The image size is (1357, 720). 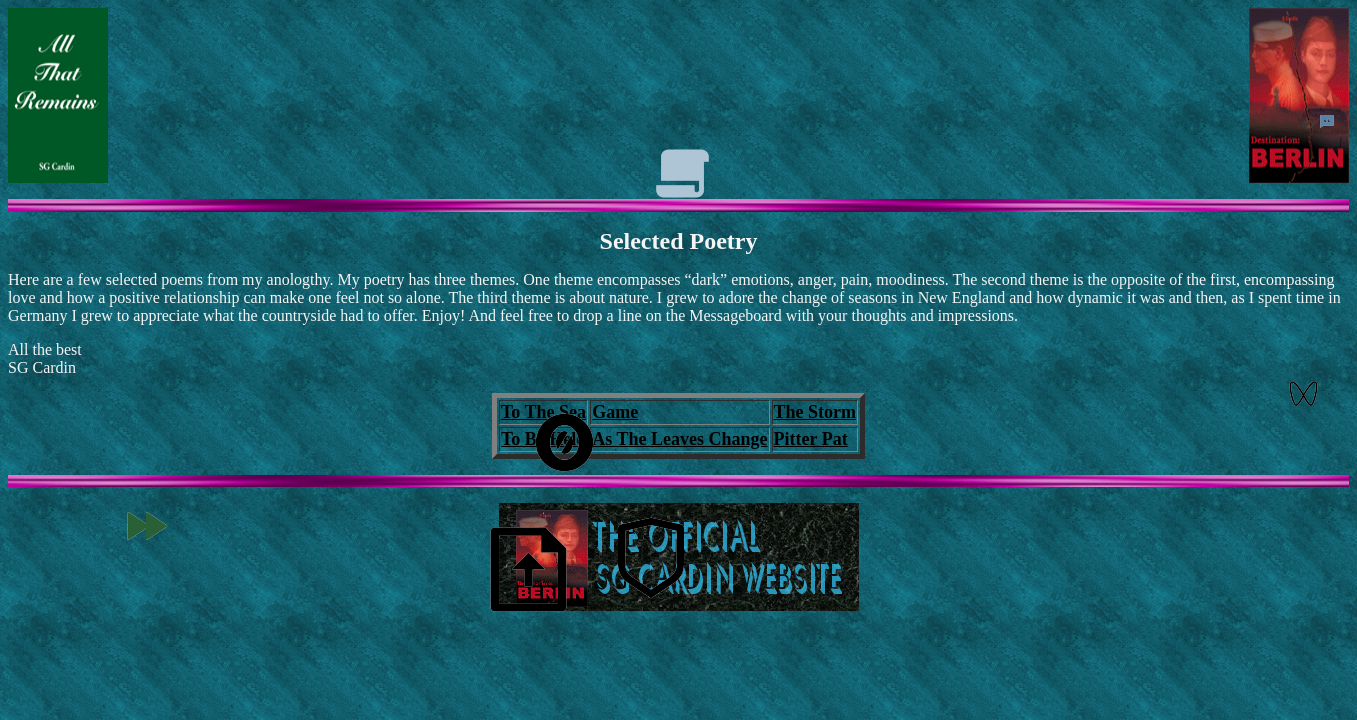 What do you see at coordinates (682, 173) in the screenshot?
I see `view document or file details` at bounding box center [682, 173].